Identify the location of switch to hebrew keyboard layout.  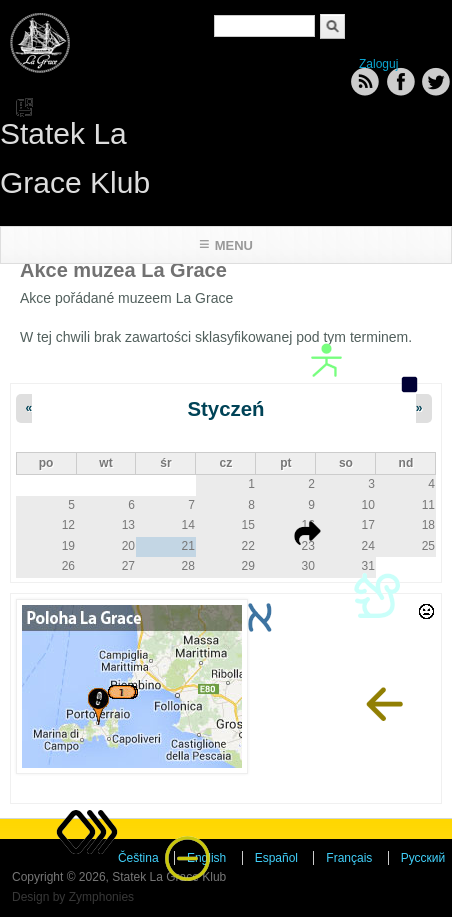
(260, 617).